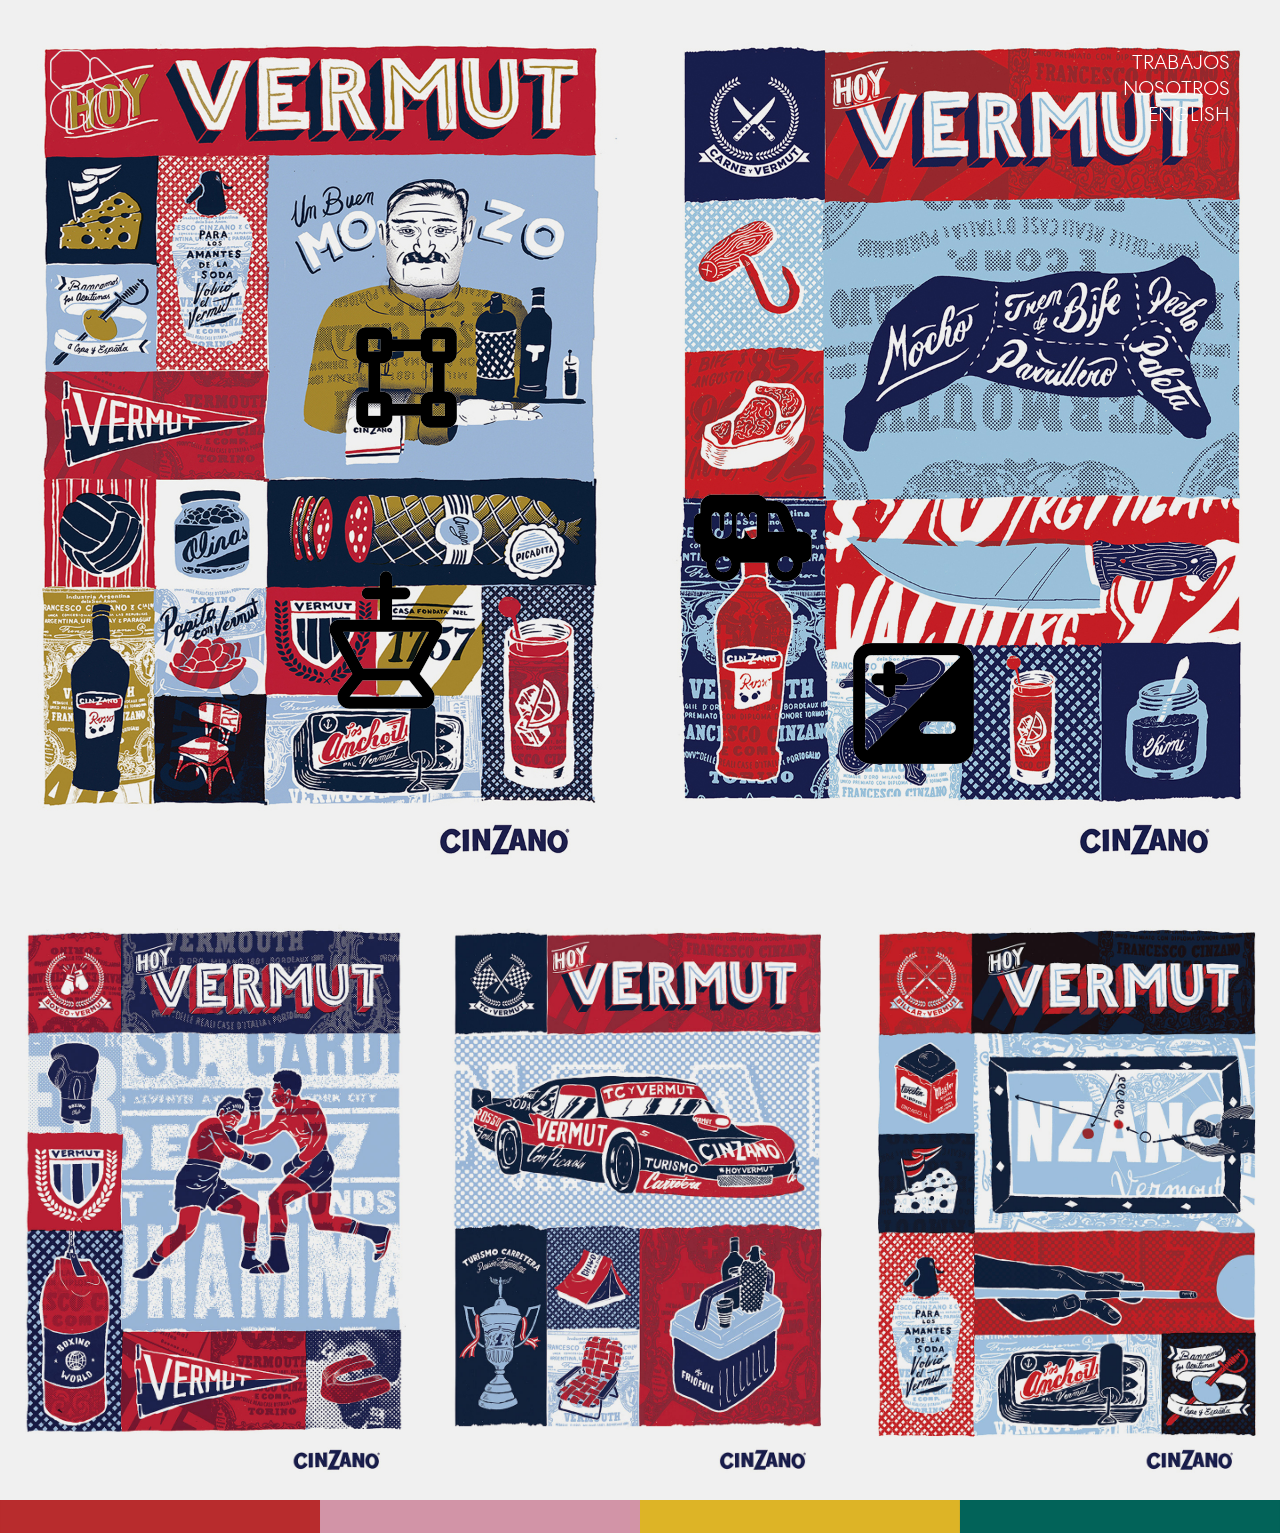  I want to click on represents the king piece in a chess game, so click(386, 644).